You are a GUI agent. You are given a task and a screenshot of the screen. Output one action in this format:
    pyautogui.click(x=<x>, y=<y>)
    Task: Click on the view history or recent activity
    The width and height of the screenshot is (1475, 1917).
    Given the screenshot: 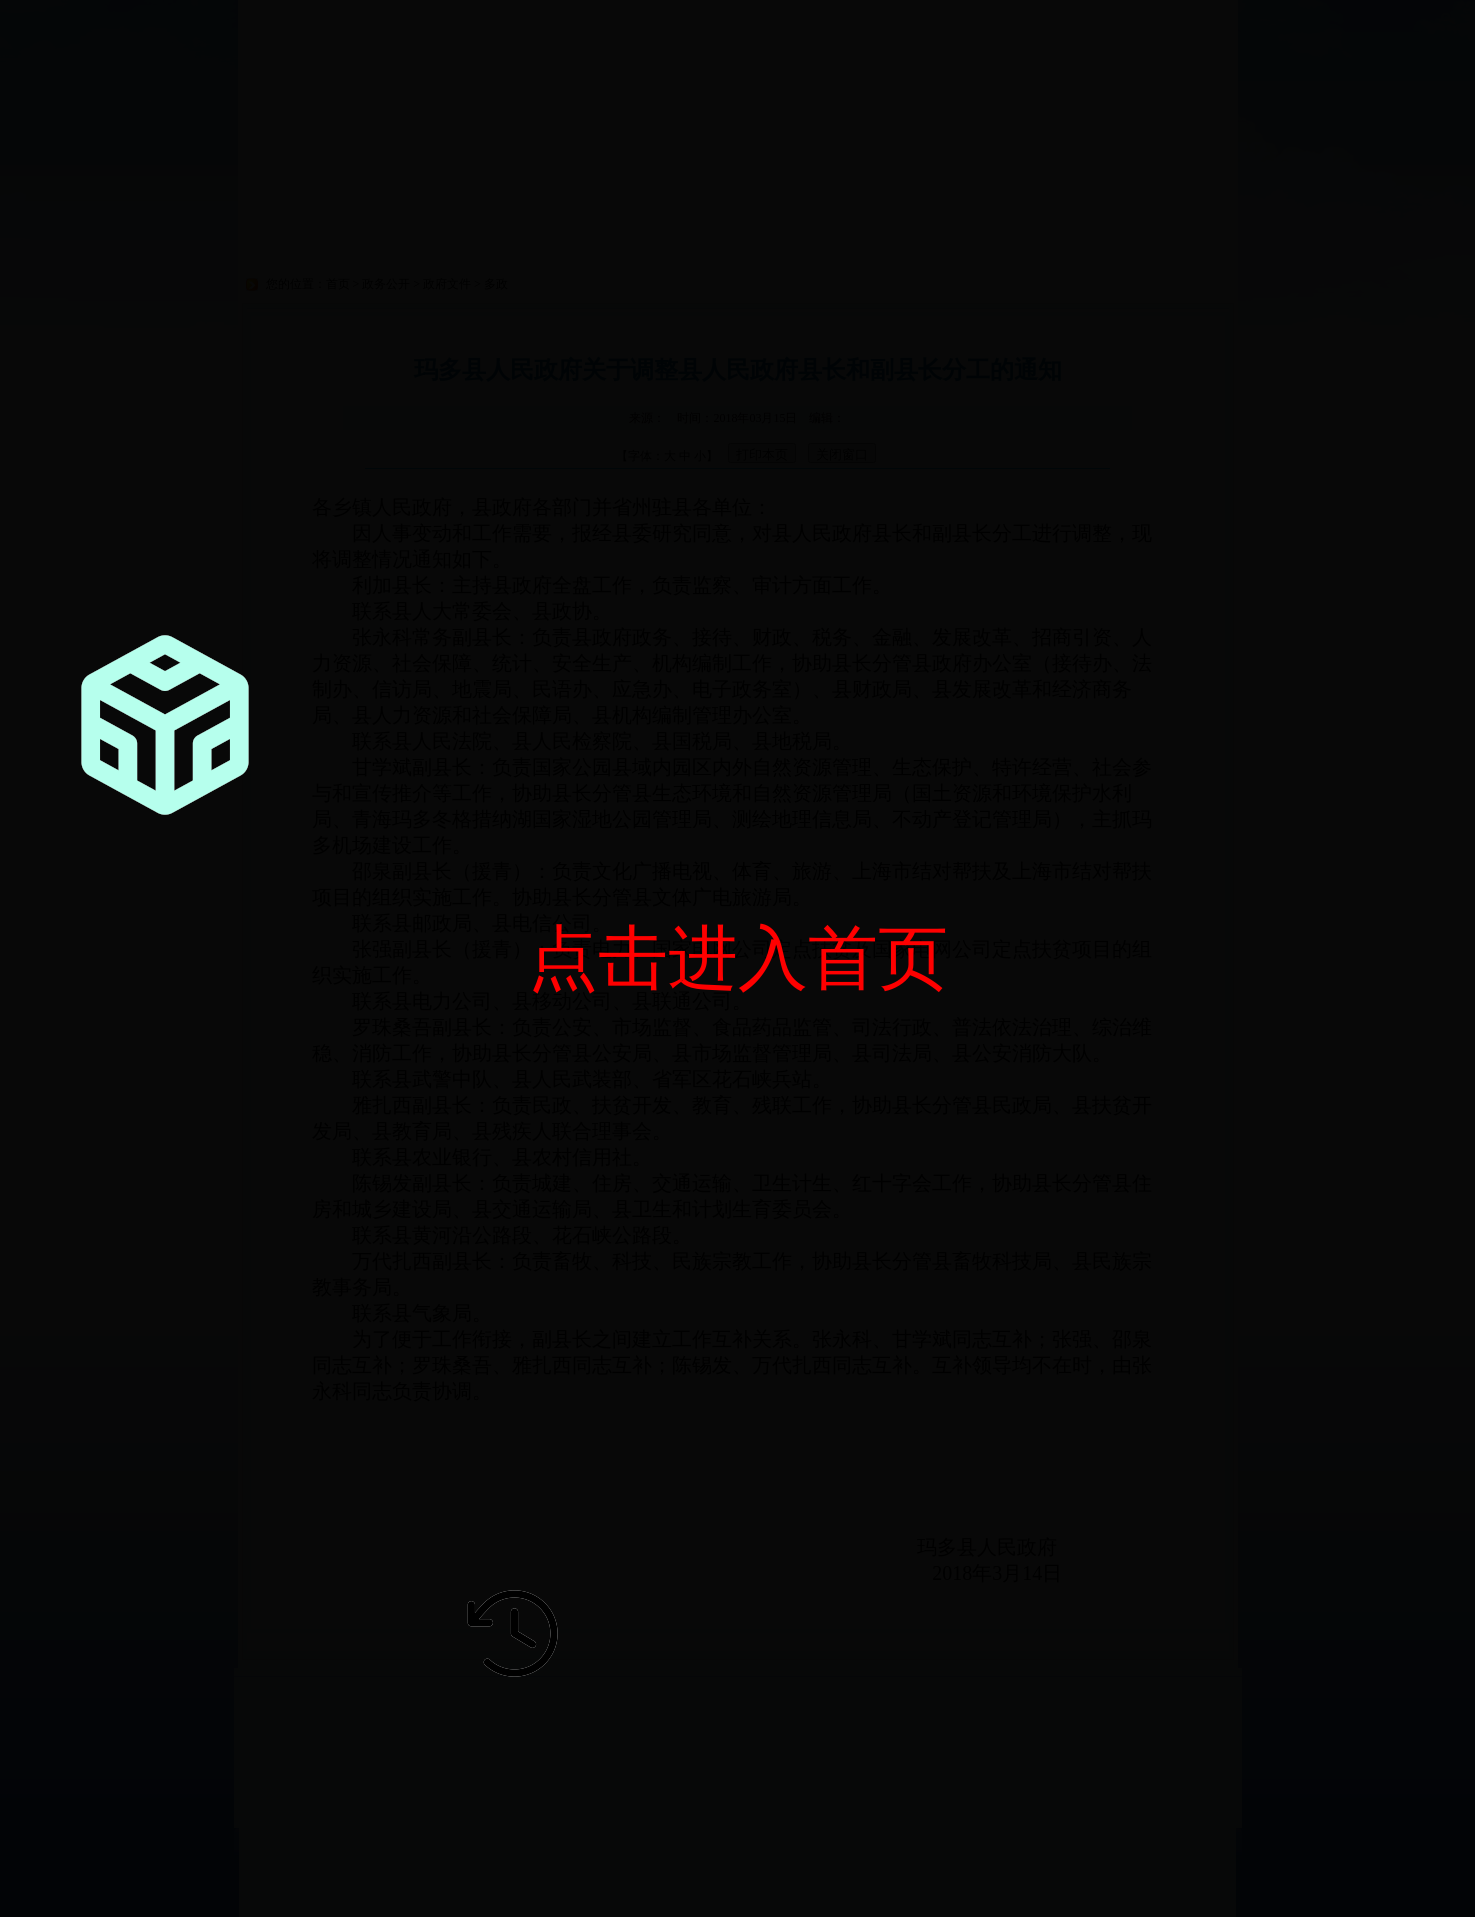 What is the action you would take?
    pyautogui.click(x=514, y=1633)
    